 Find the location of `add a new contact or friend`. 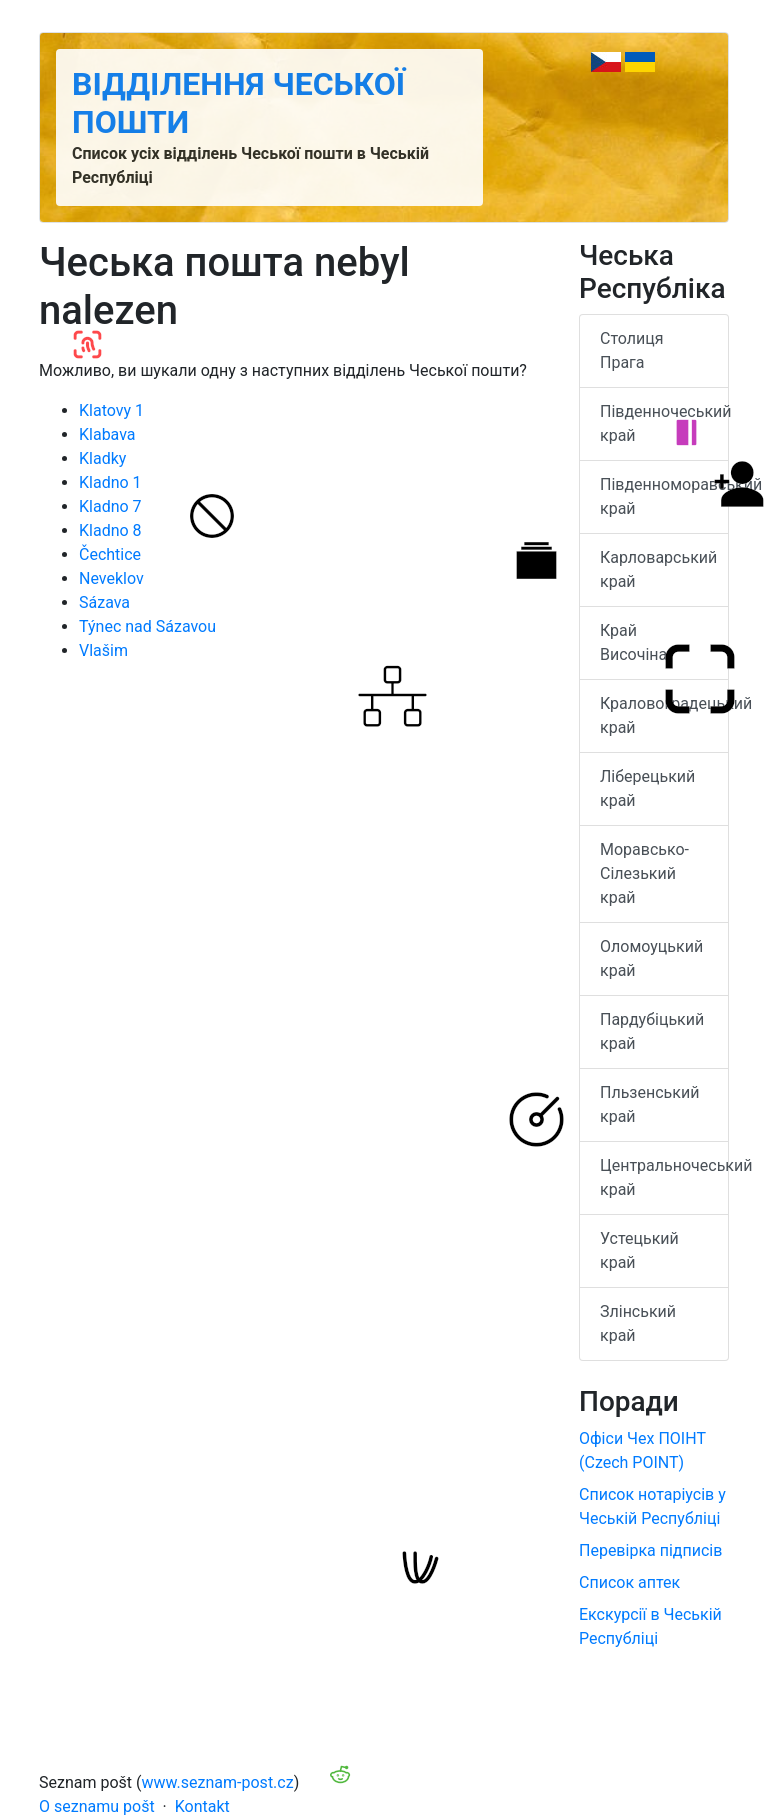

add a new contact or friend is located at coordinates (739, 484).